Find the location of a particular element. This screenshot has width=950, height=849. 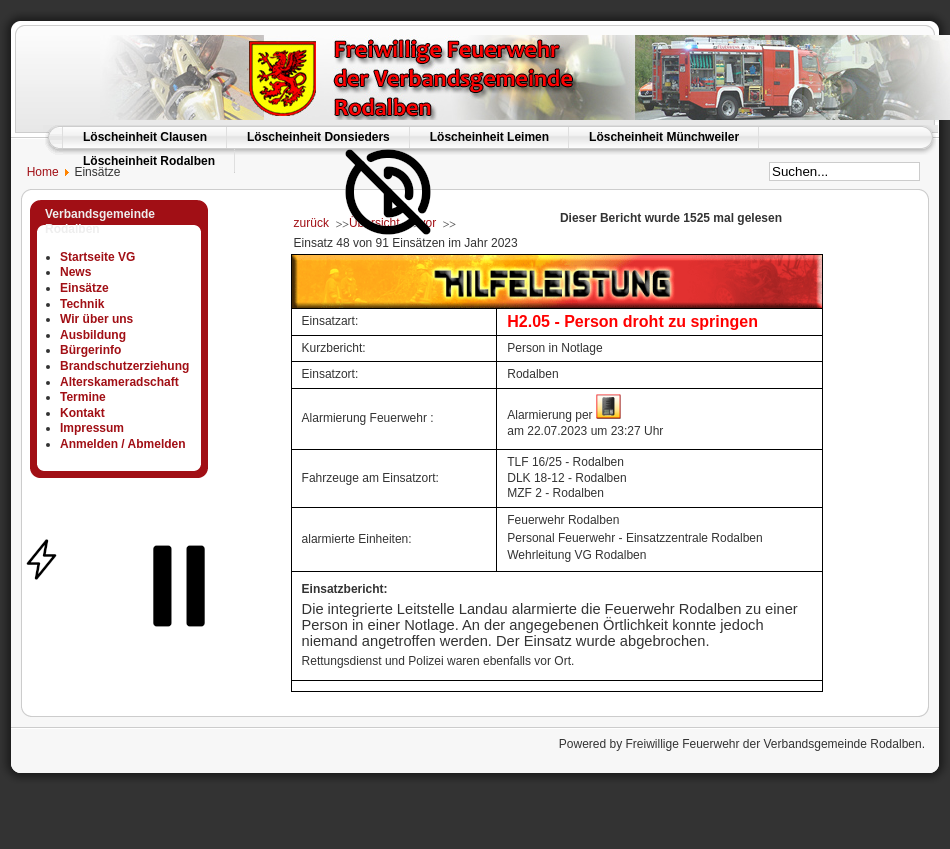

pause media playback is located at coordinates (179, 586).